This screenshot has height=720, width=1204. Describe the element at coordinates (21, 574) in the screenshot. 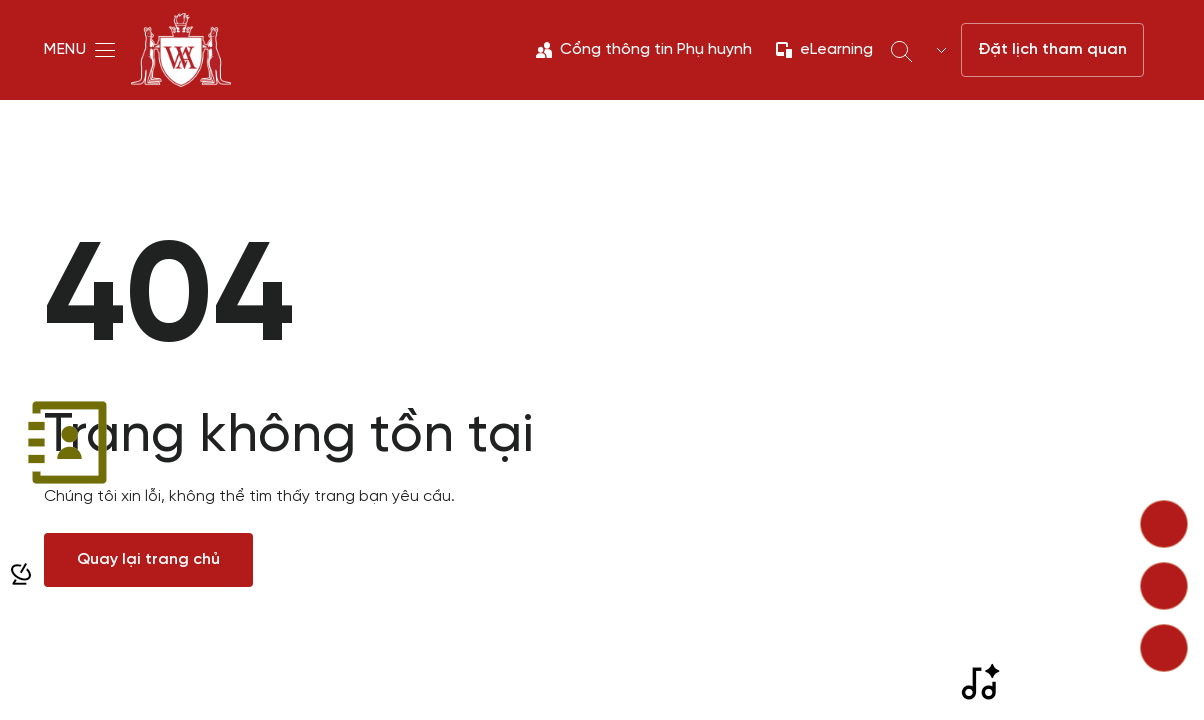

I see `access radar or scanning functionality` at that location.